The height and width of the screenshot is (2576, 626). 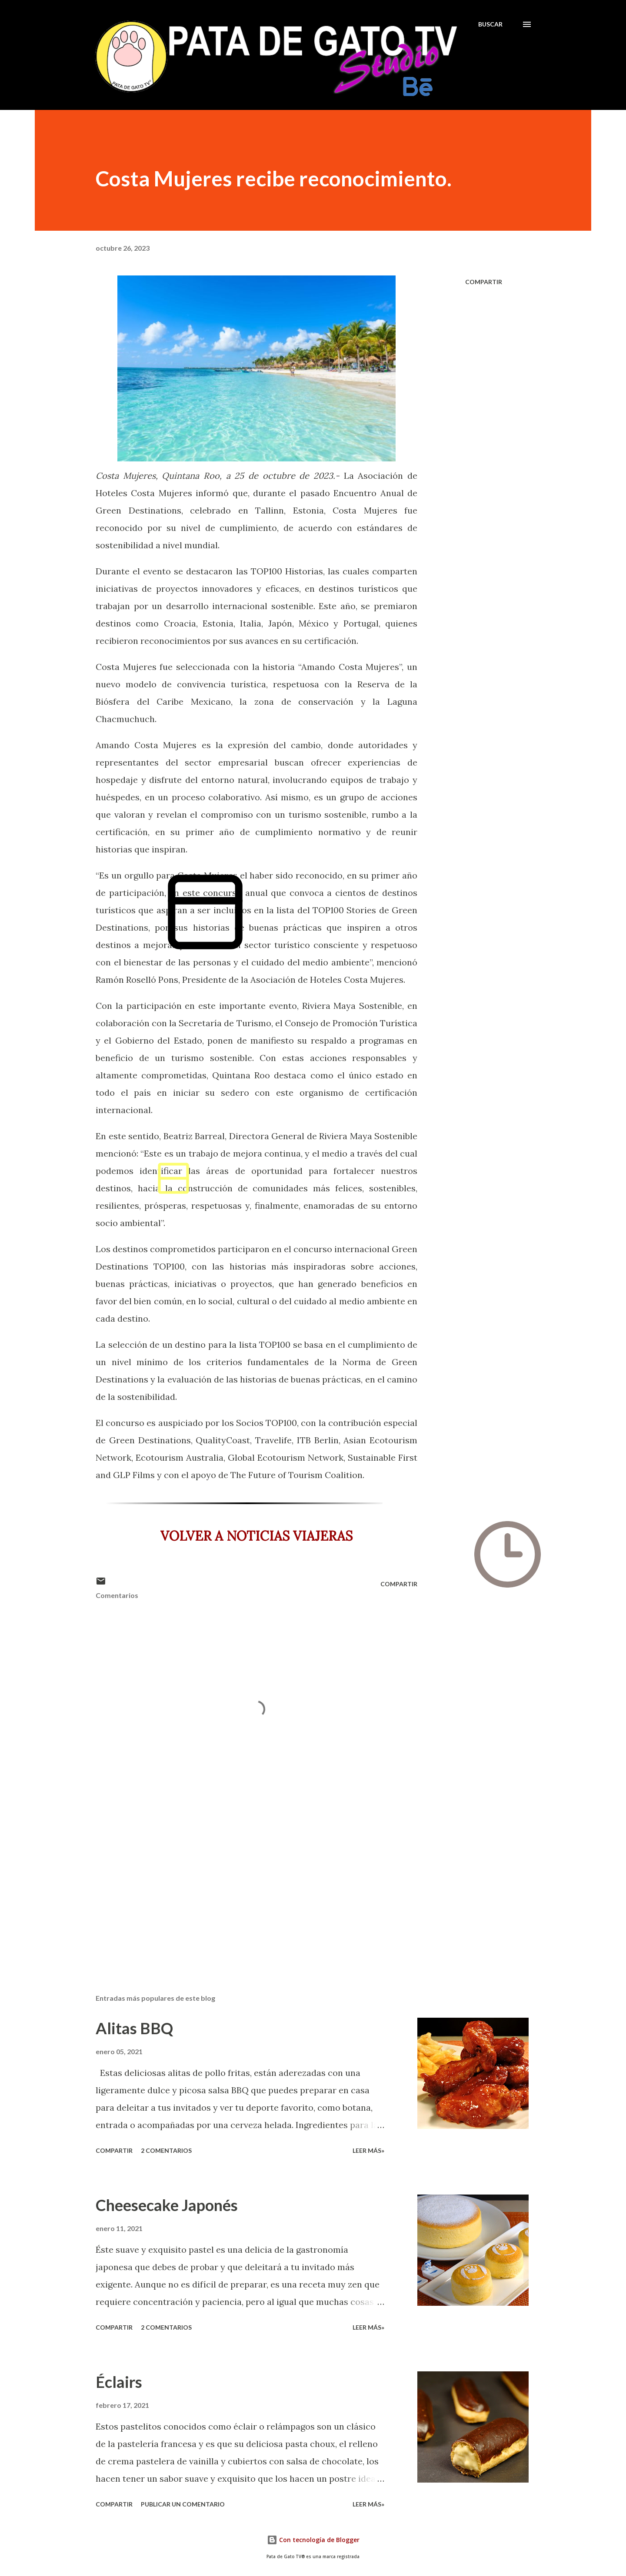 I want to click on link to Behance portfolio, so click(x=417, y=86).